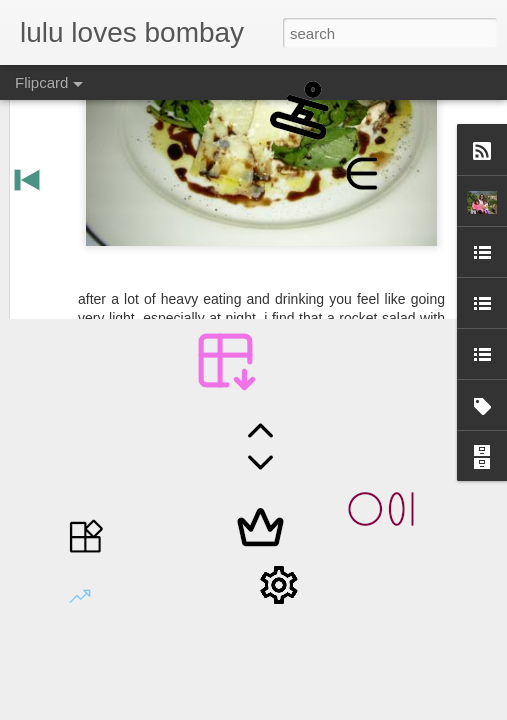  What do you see at coordinates (279, 585) in the screenshot?
I see `open settings menu` at bounding box center [279, 585].